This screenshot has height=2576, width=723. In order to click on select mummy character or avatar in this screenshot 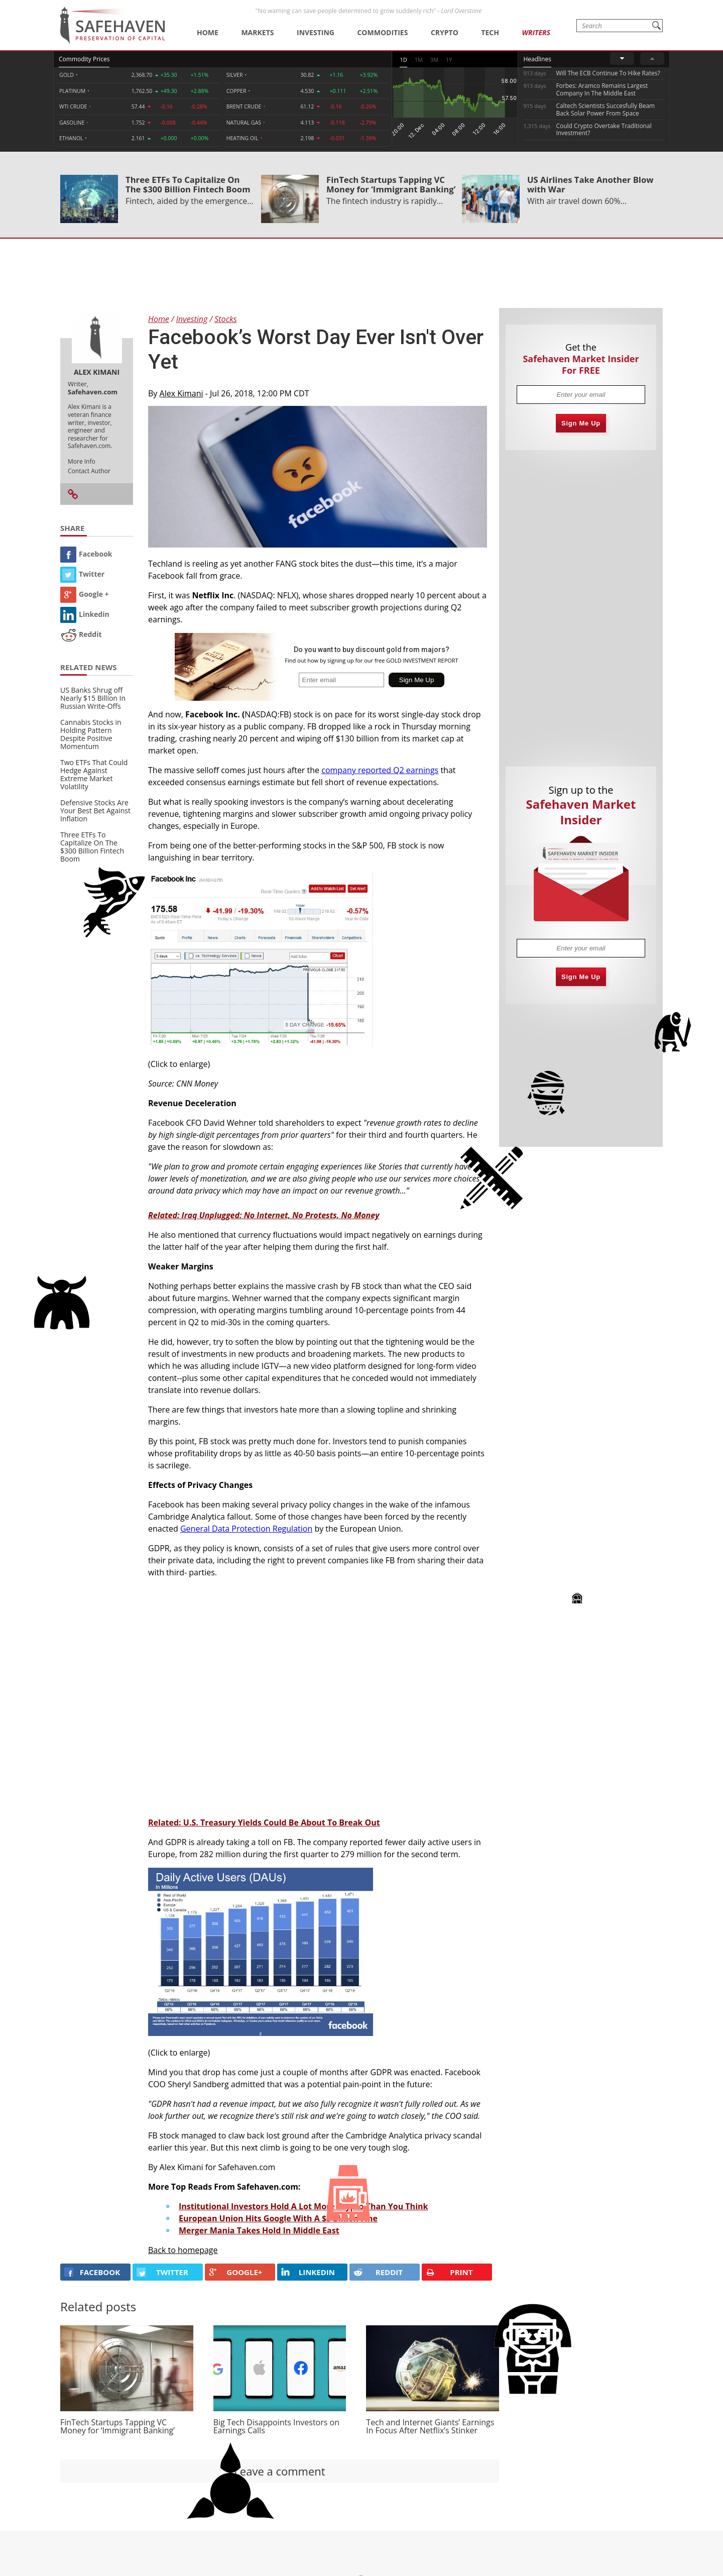, I will do `click(548, 1093)`.